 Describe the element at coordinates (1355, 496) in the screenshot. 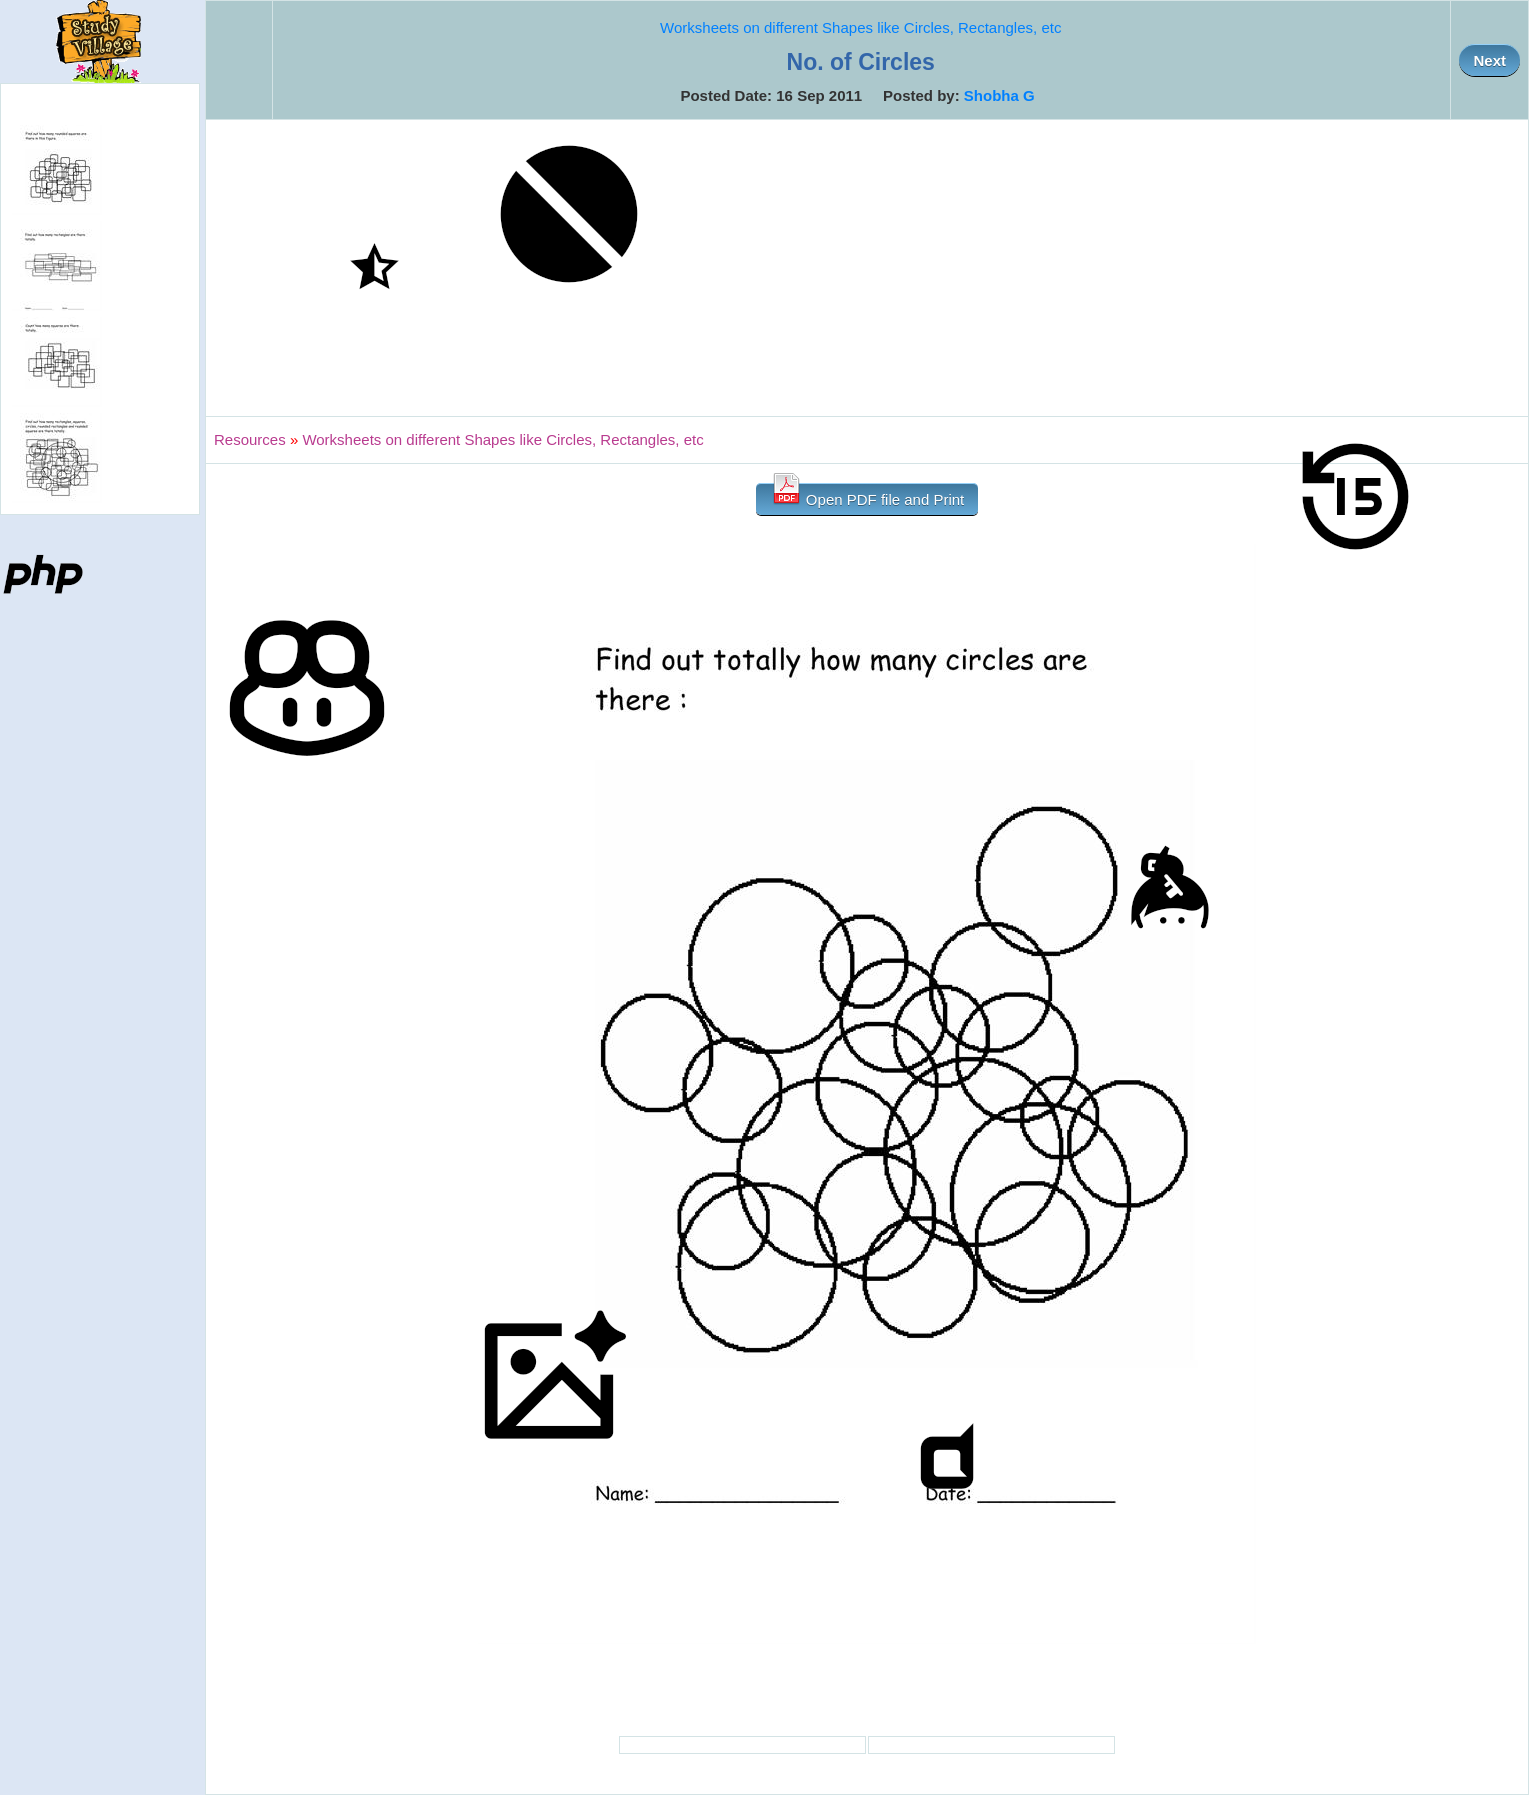

I see `rewind 15 seconds` at that location.